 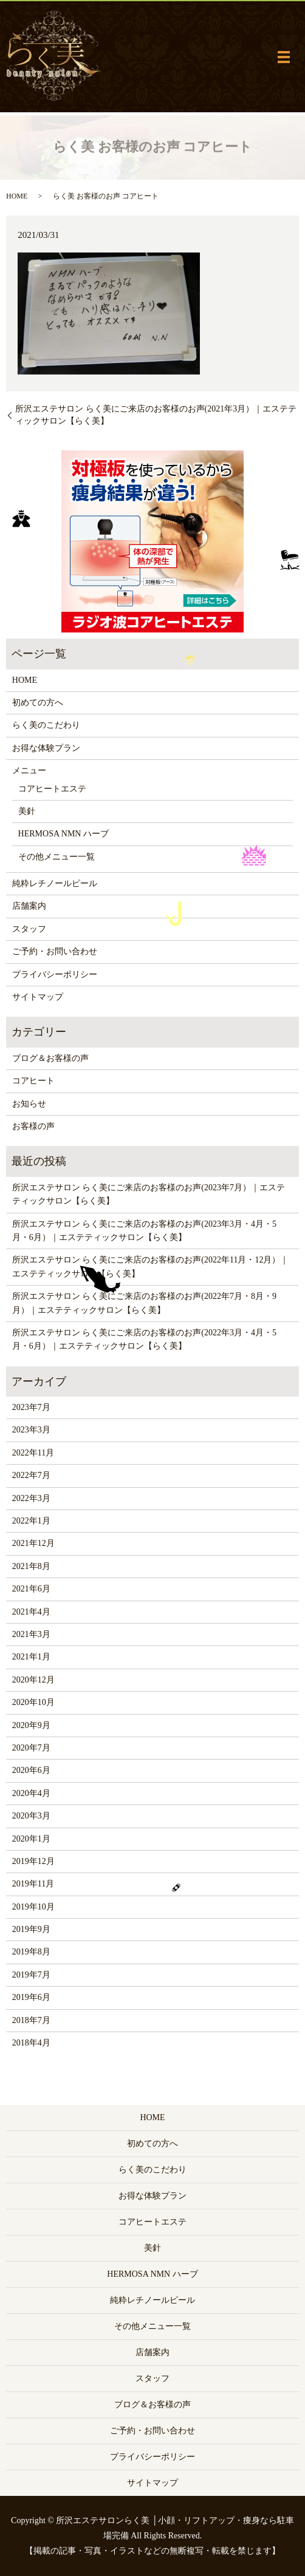 I want to click on access snorkeling or diving activities, so click(x=174, y=913).